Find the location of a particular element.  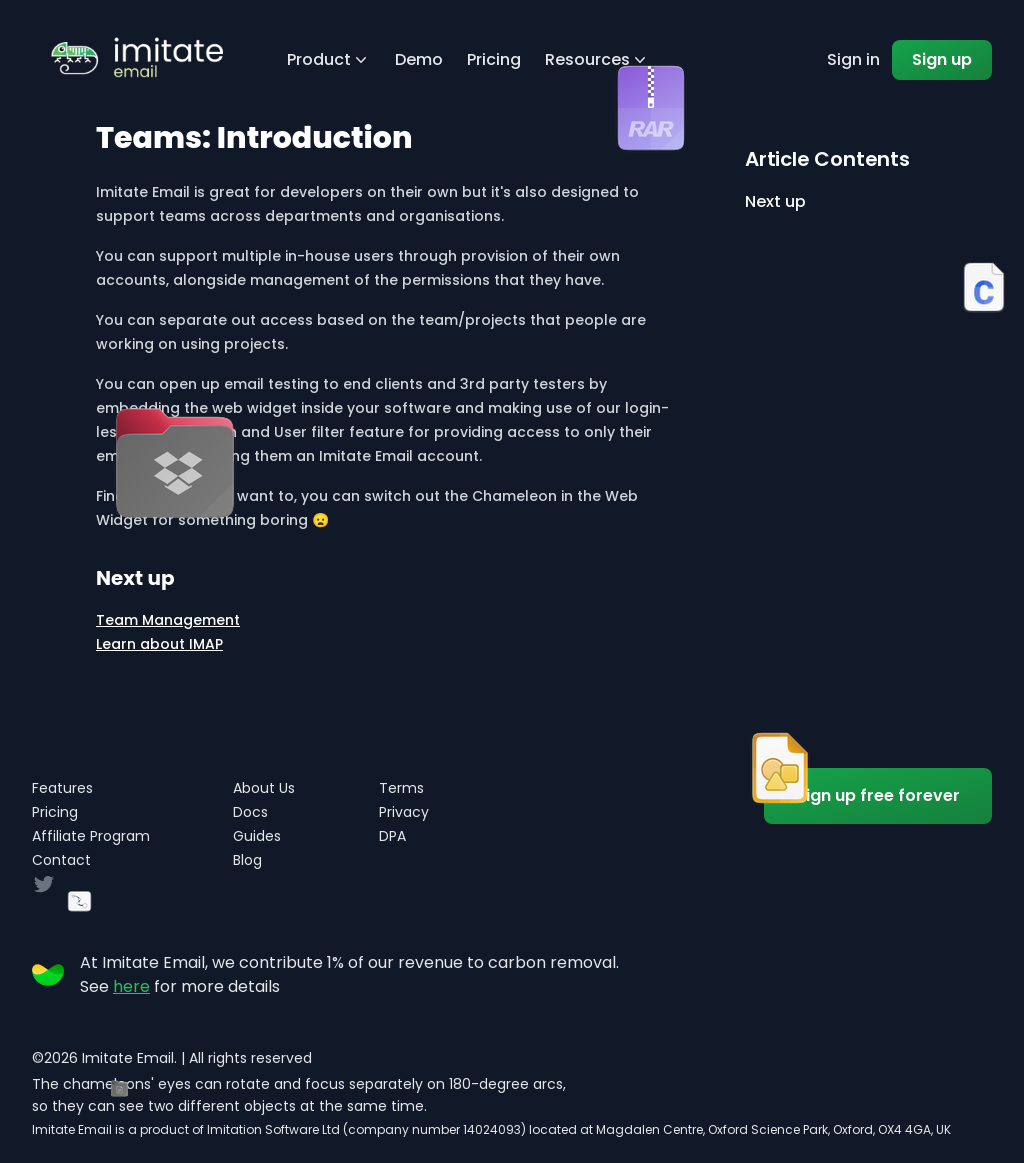

a compressed RAR archive file is located at coordinates (651, 108).